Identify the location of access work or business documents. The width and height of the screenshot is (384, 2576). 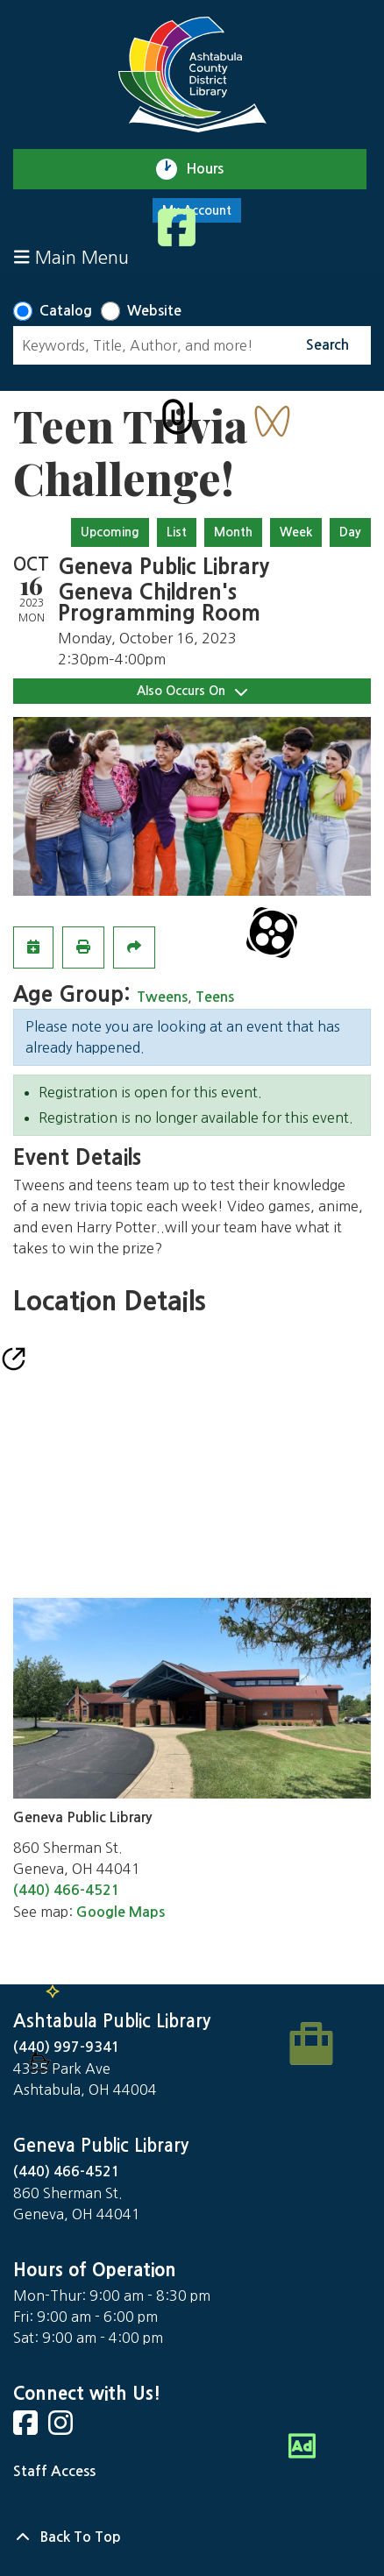
(311, 2046).